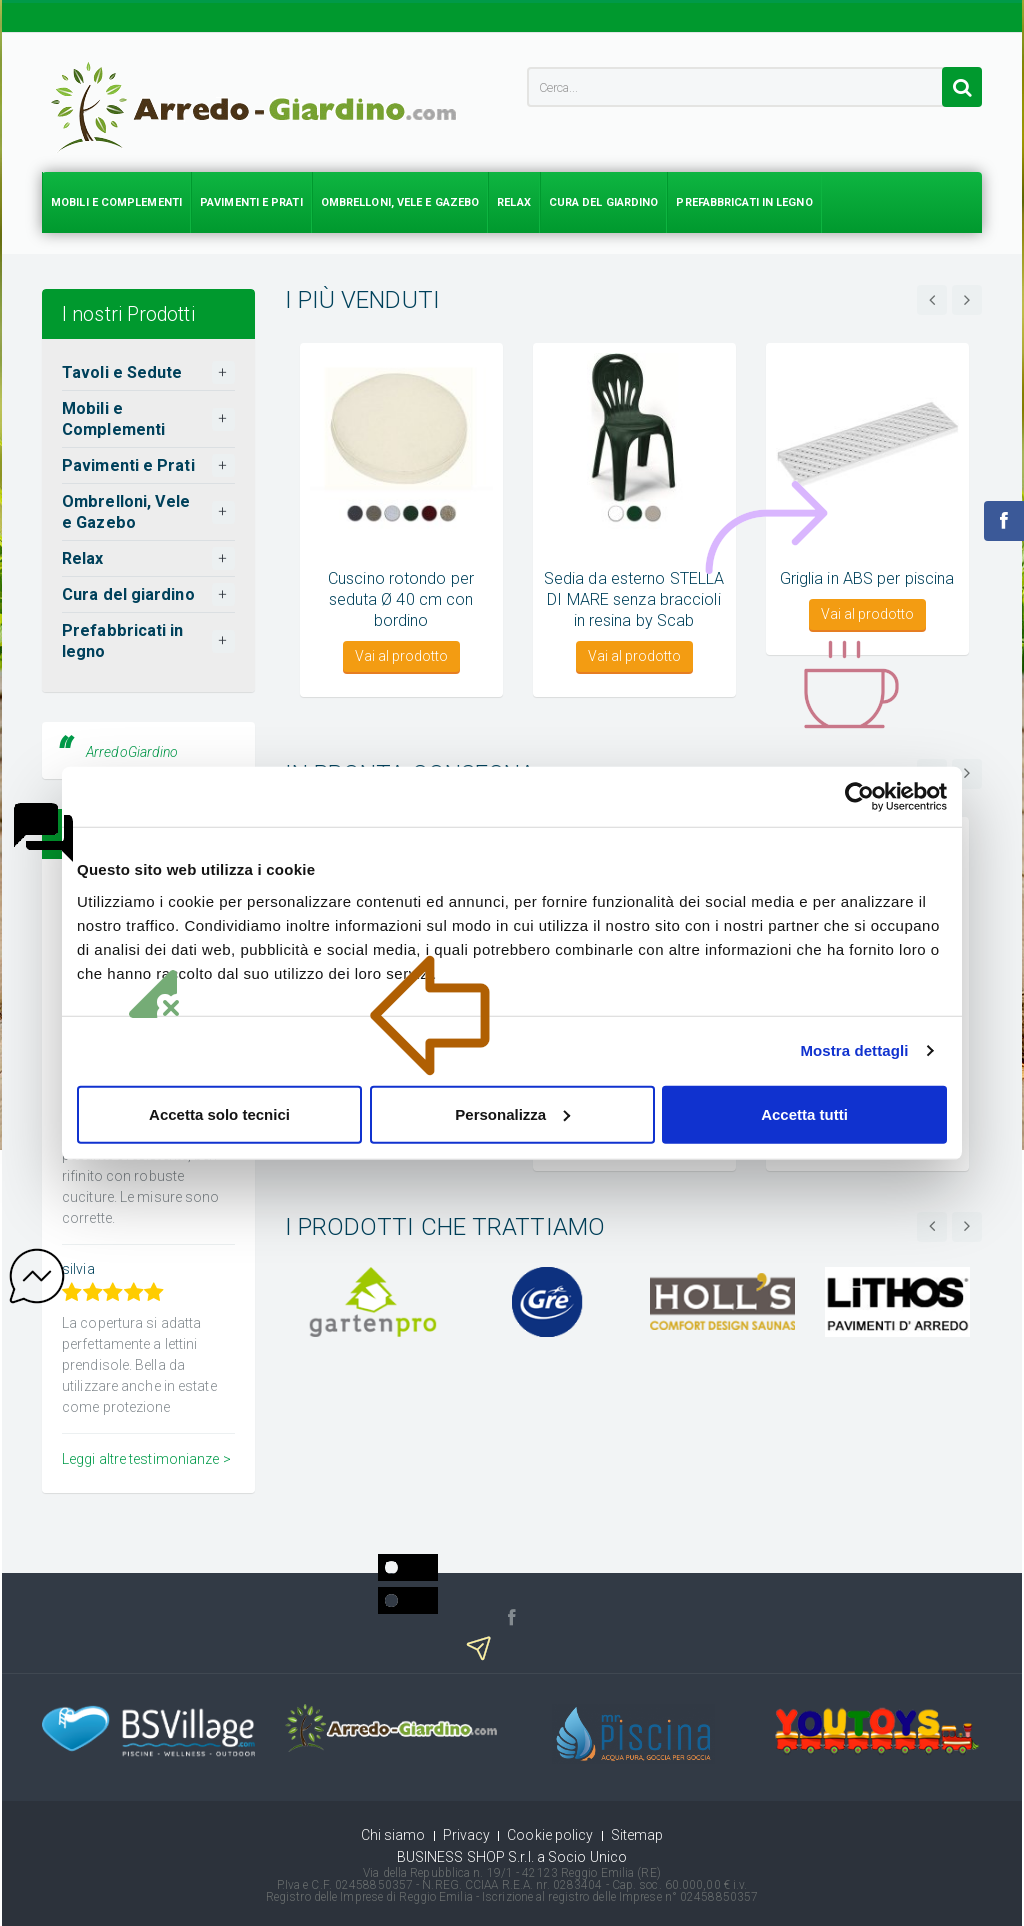 The image size is (1024, 1926). I want to click on open facebook messenger, so click(37, 1276).